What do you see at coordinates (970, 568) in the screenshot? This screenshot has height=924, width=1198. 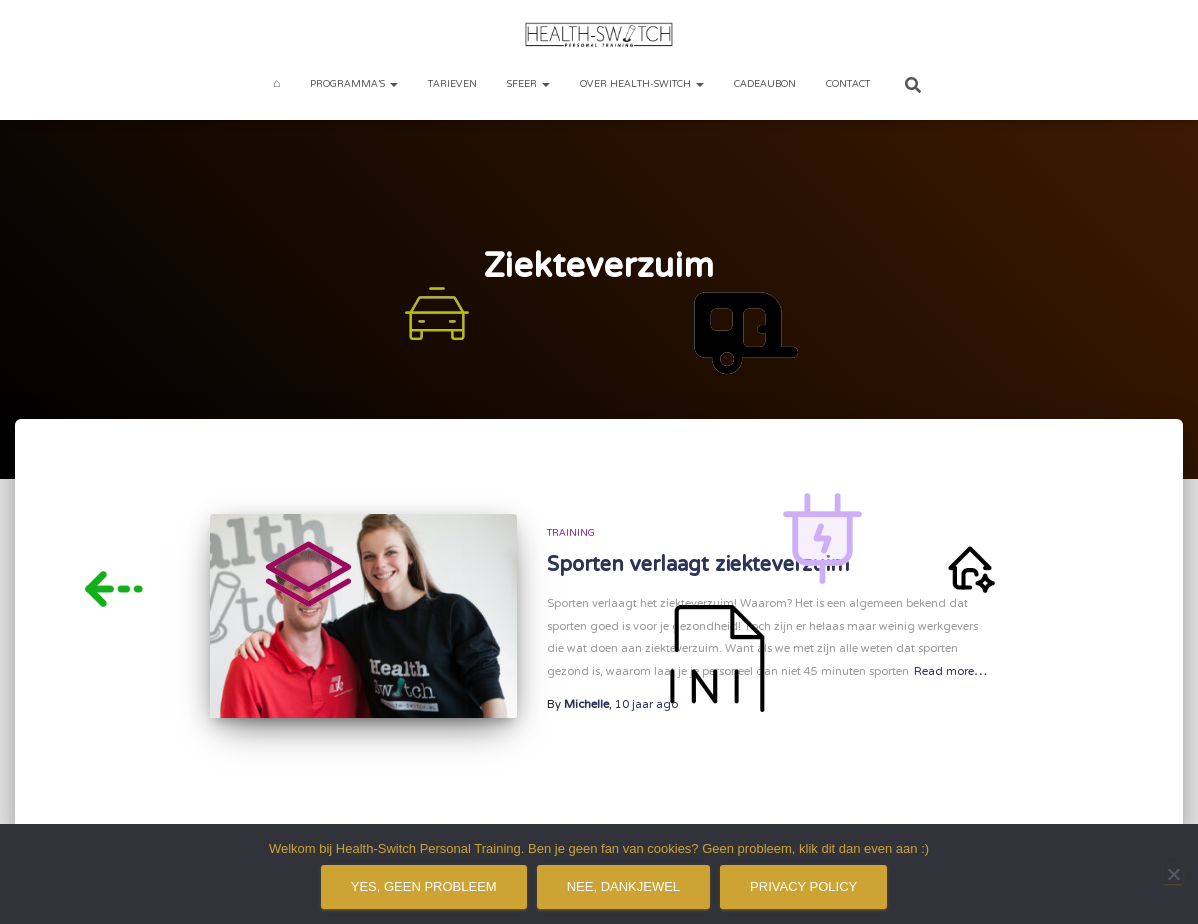 I see `access smart home features` at bounding box center [970, 568].